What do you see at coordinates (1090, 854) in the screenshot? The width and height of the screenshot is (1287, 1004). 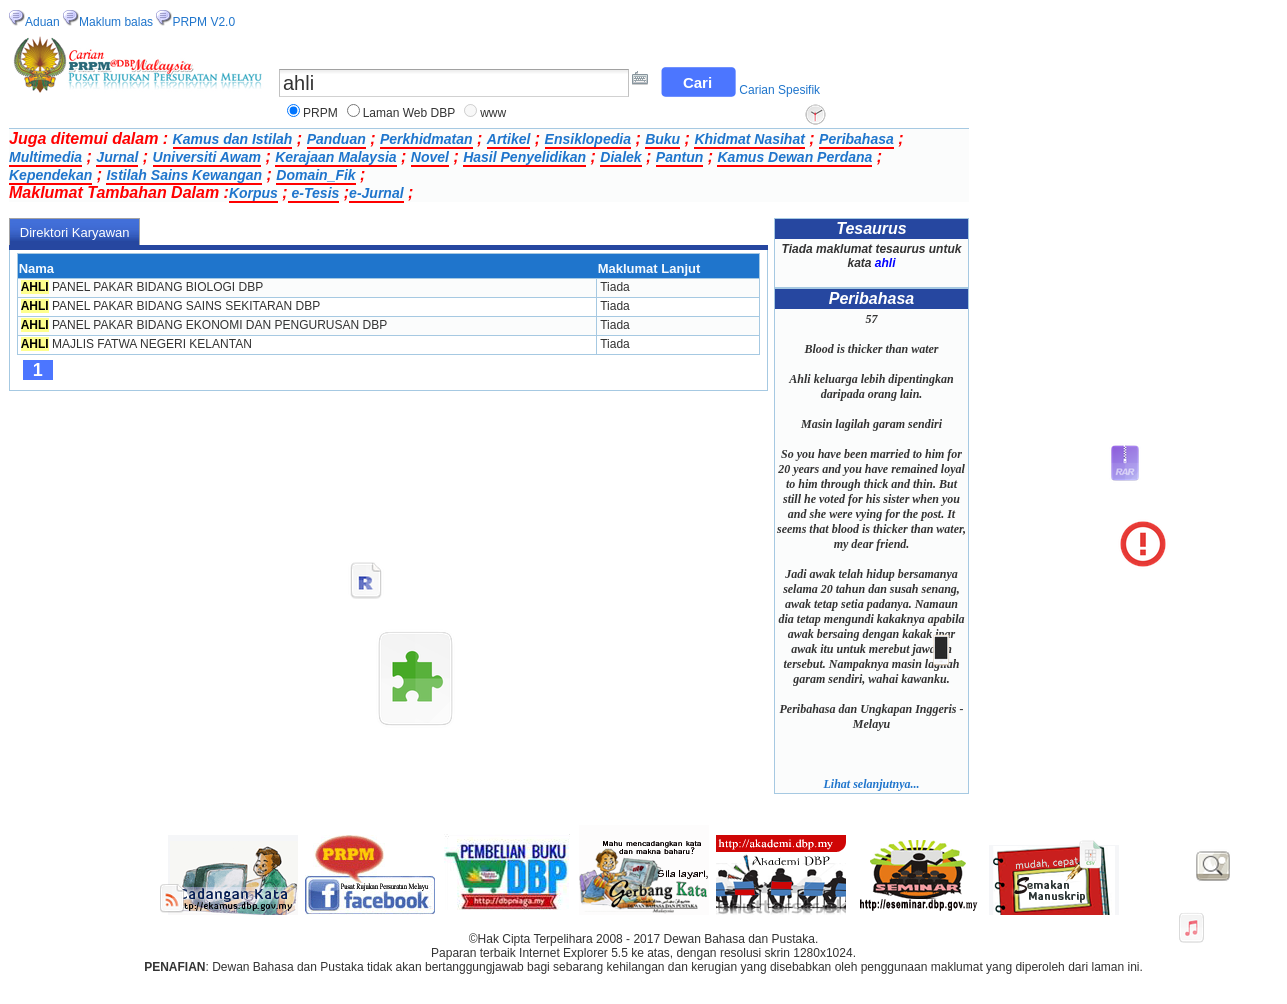 I see `open a CSV spreadsheet file` at bounding box center [1090, 854].